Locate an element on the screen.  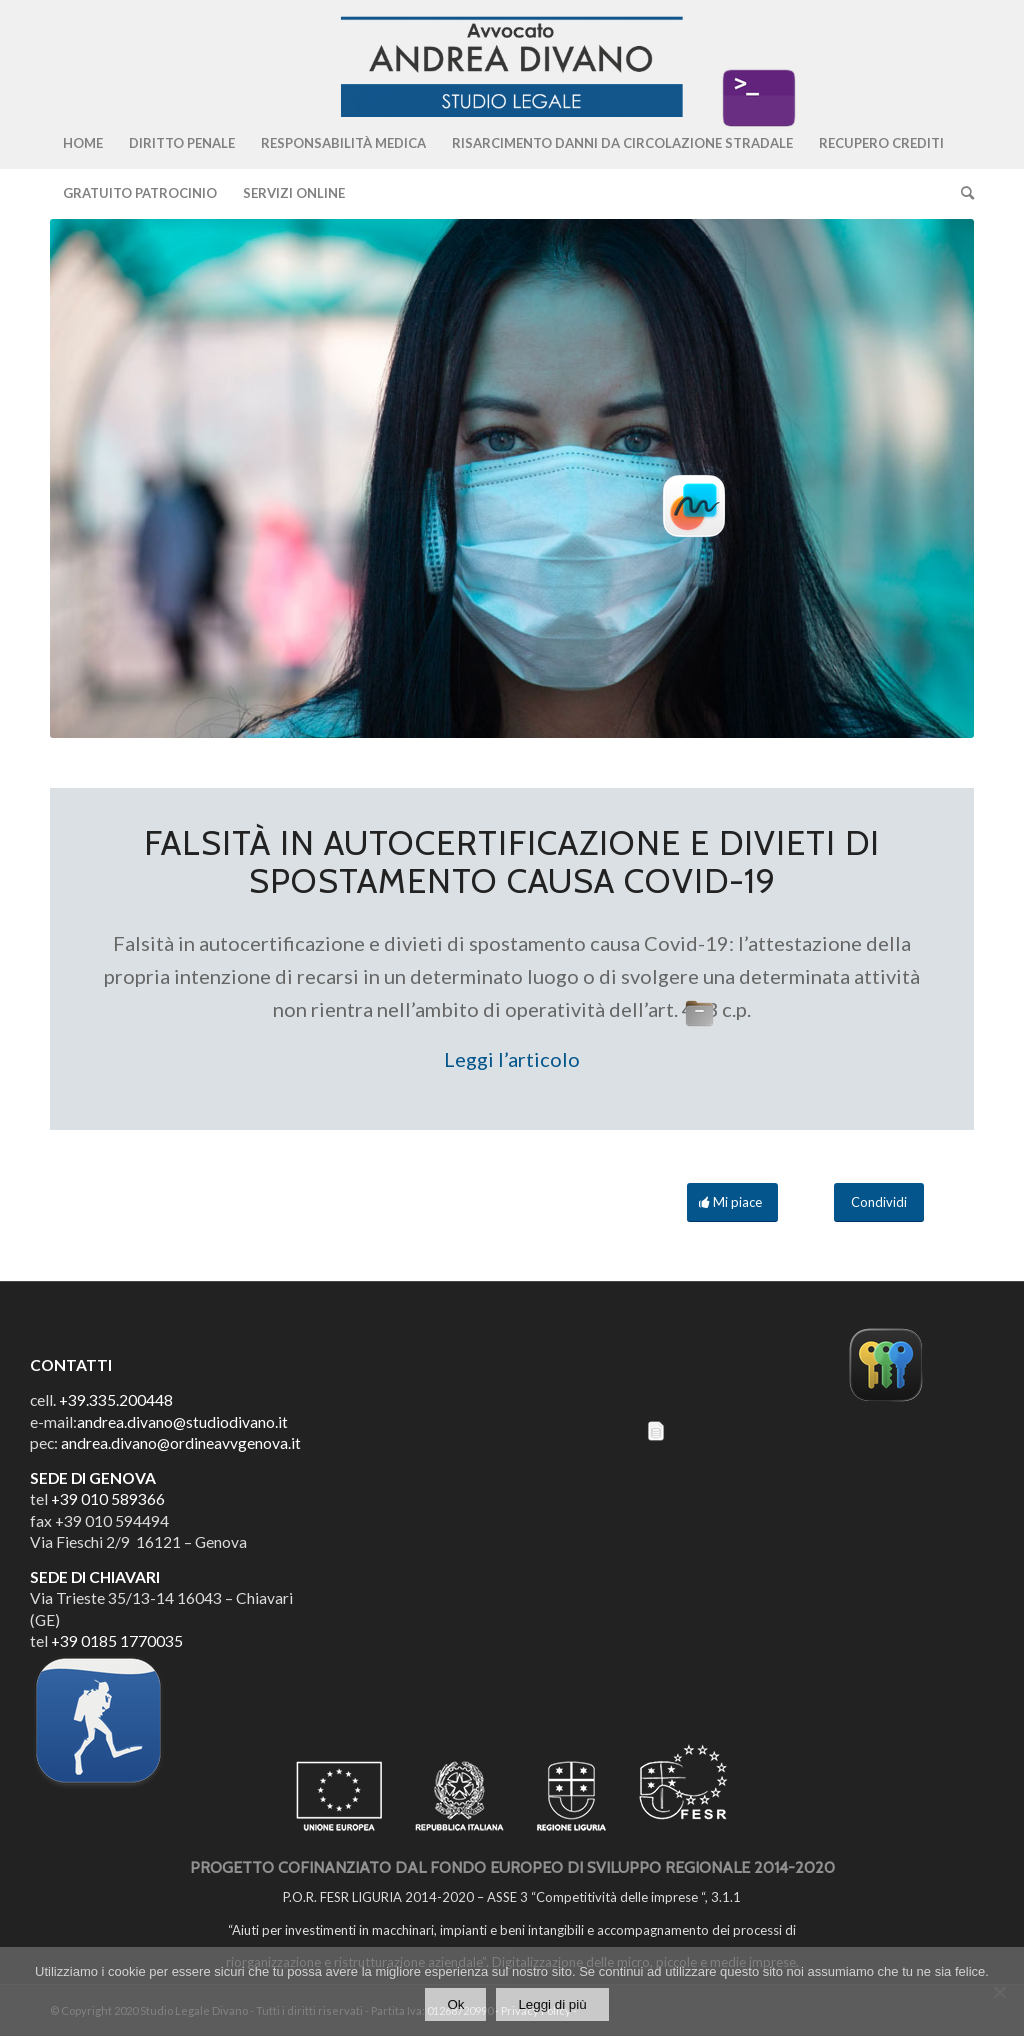
open freeform app for brainstorming and sketching is located at coordinates (694, 506).